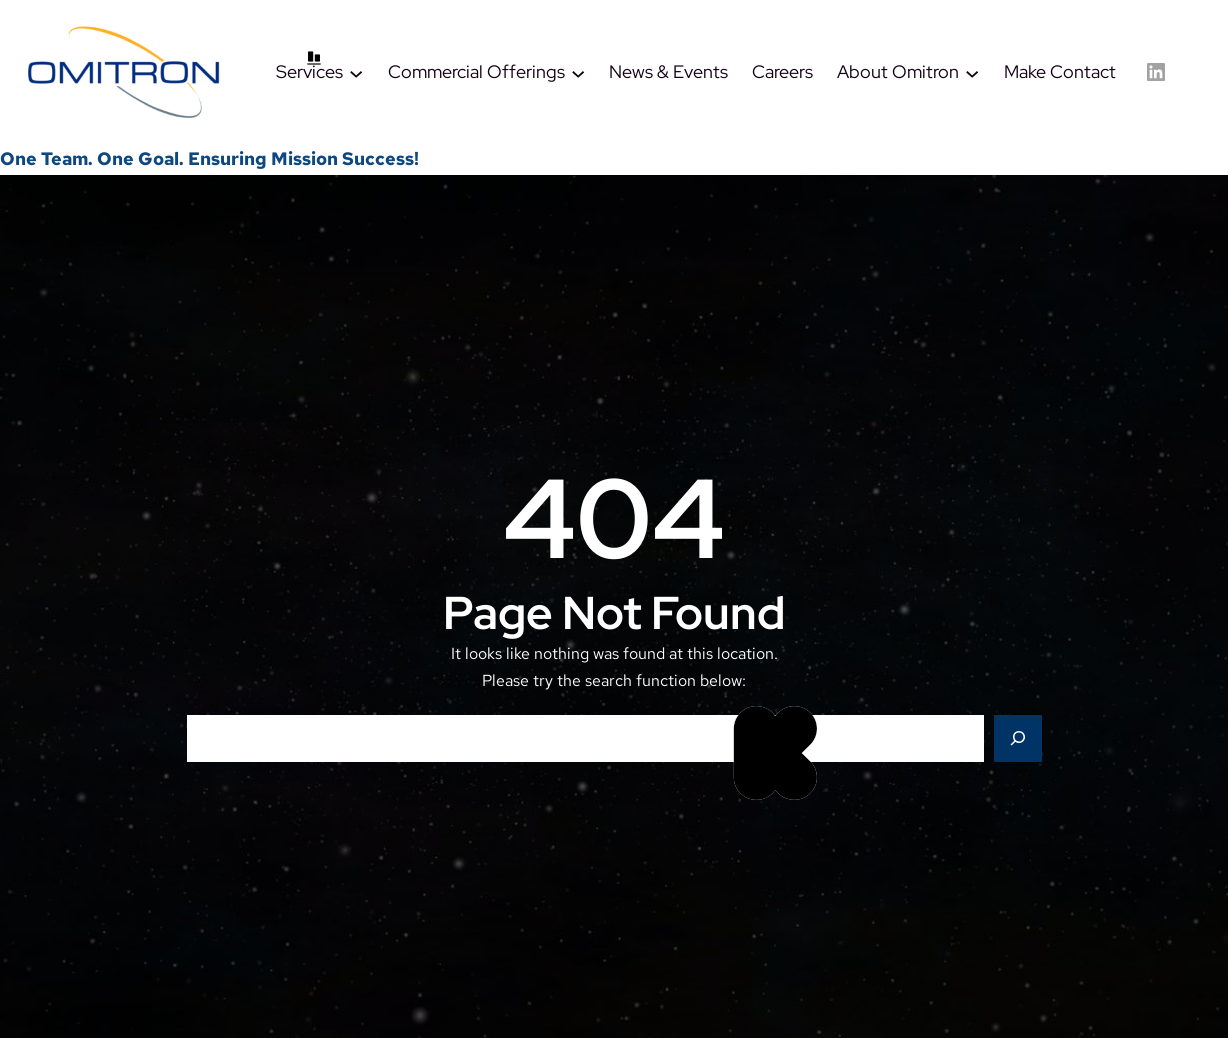  What do you see at coordinates (314, 58) in the screenshot?
I see `align items to the bottom edge` at bounding box center [314, 58].